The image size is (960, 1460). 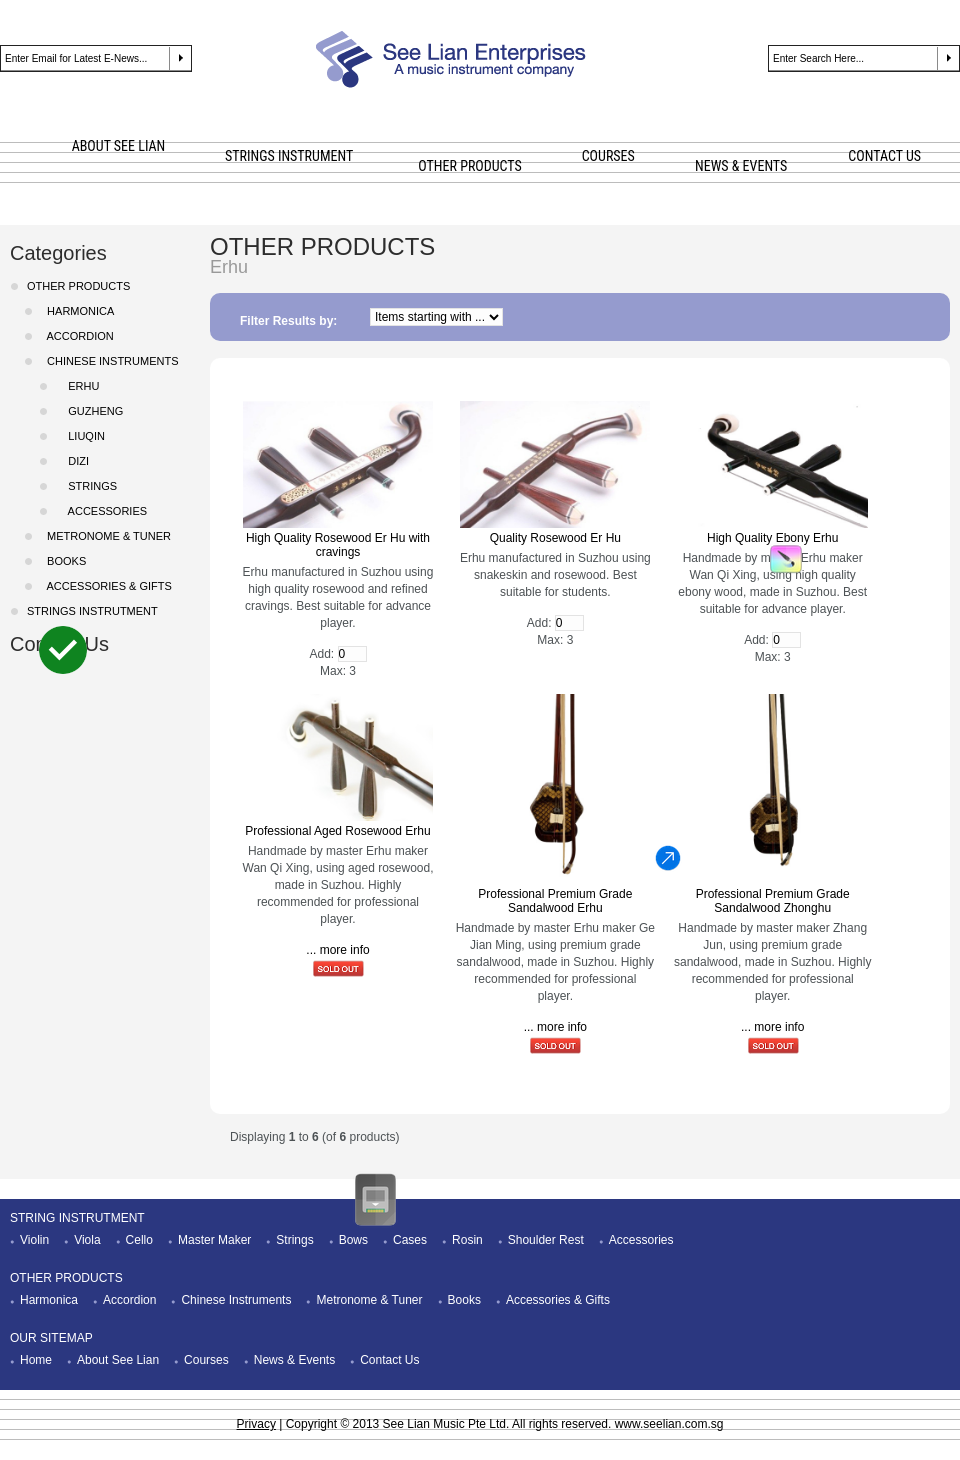 What do you see at coordinates (786, 558) in the screenshot?
I see `open a Krita project file` at bounding box center [786, 558].